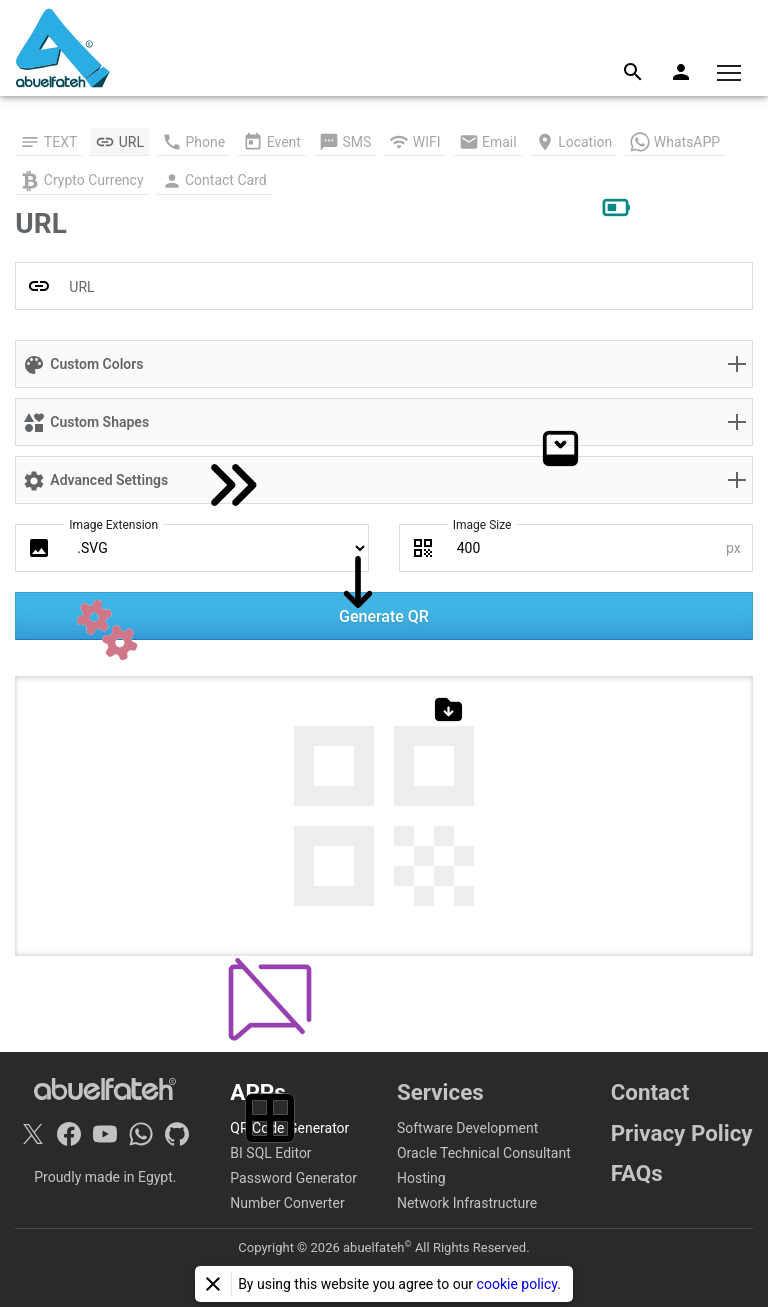 The height and width of the screenshot is (1307, 768). I want to click on download files to this folder, so click(448, 709).